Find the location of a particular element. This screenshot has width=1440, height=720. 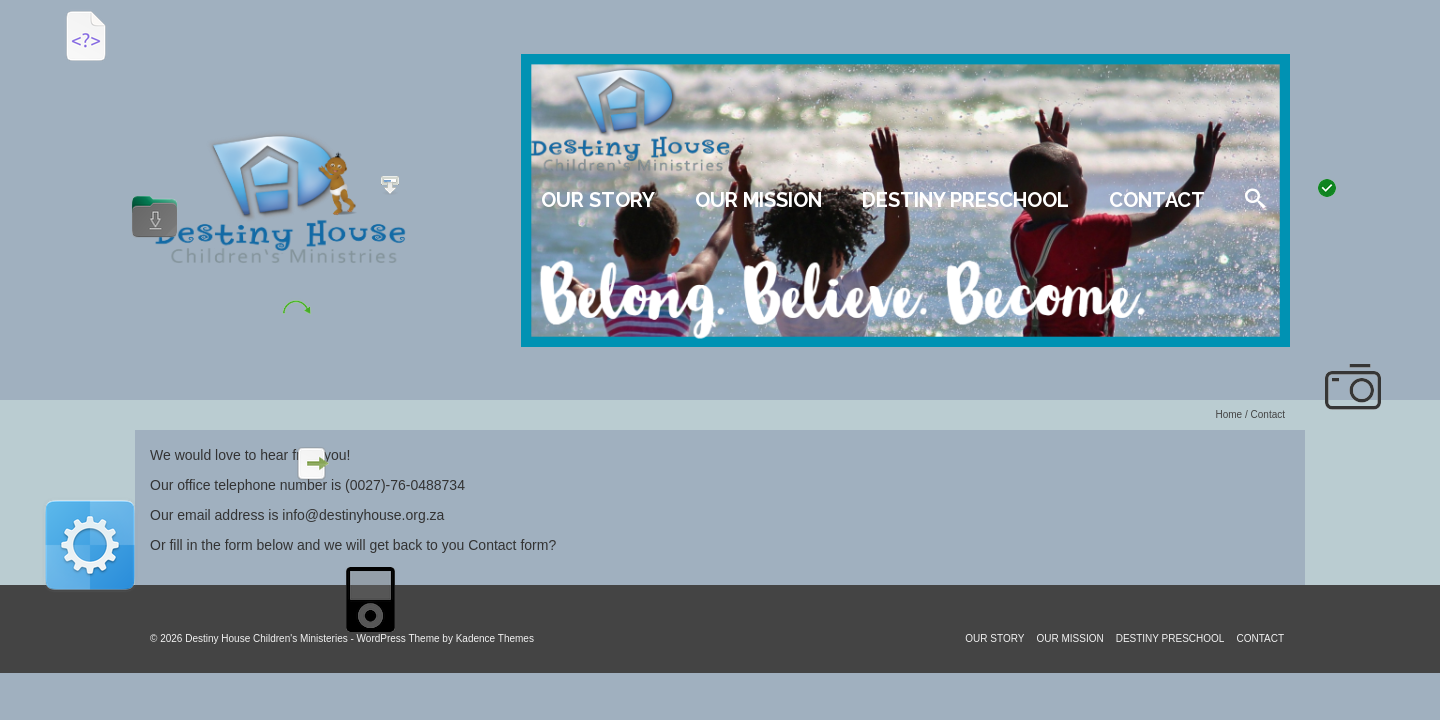

apply email filters to messages is located at coordinates (1327, 188).